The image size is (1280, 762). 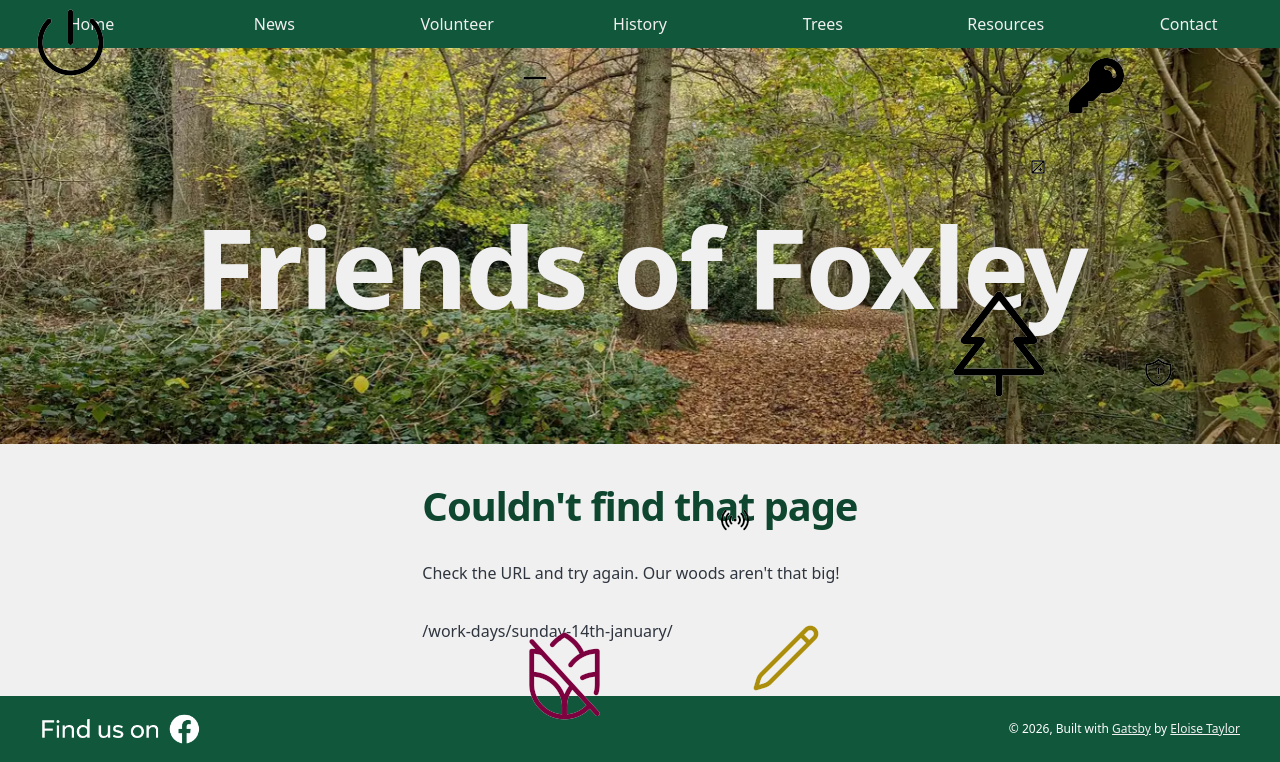 What do you see at coordinates (1038, 167) in the screenshot?
I see `adjust image exposure settings` at bounding box center [1038, 167].